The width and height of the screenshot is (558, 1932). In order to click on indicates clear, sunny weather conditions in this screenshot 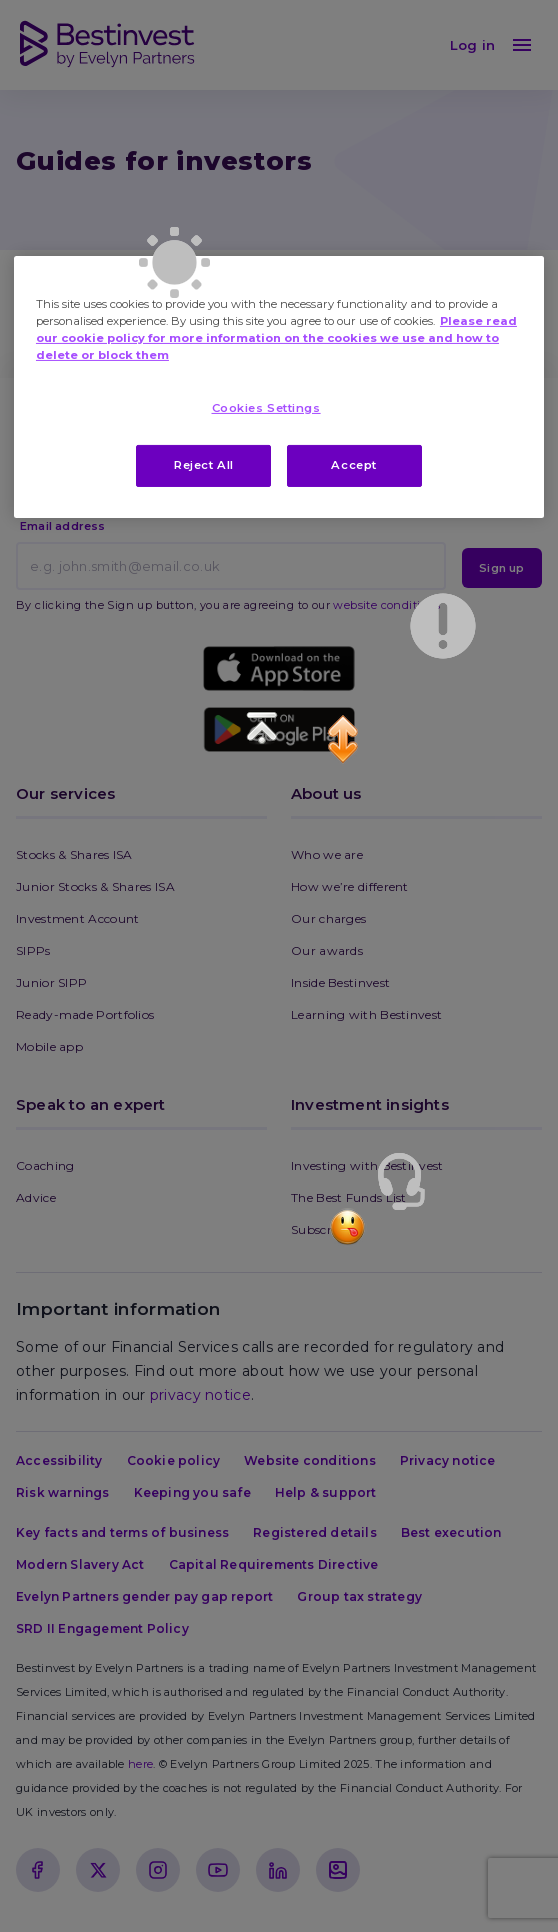, I will do `click(174, 262)`.